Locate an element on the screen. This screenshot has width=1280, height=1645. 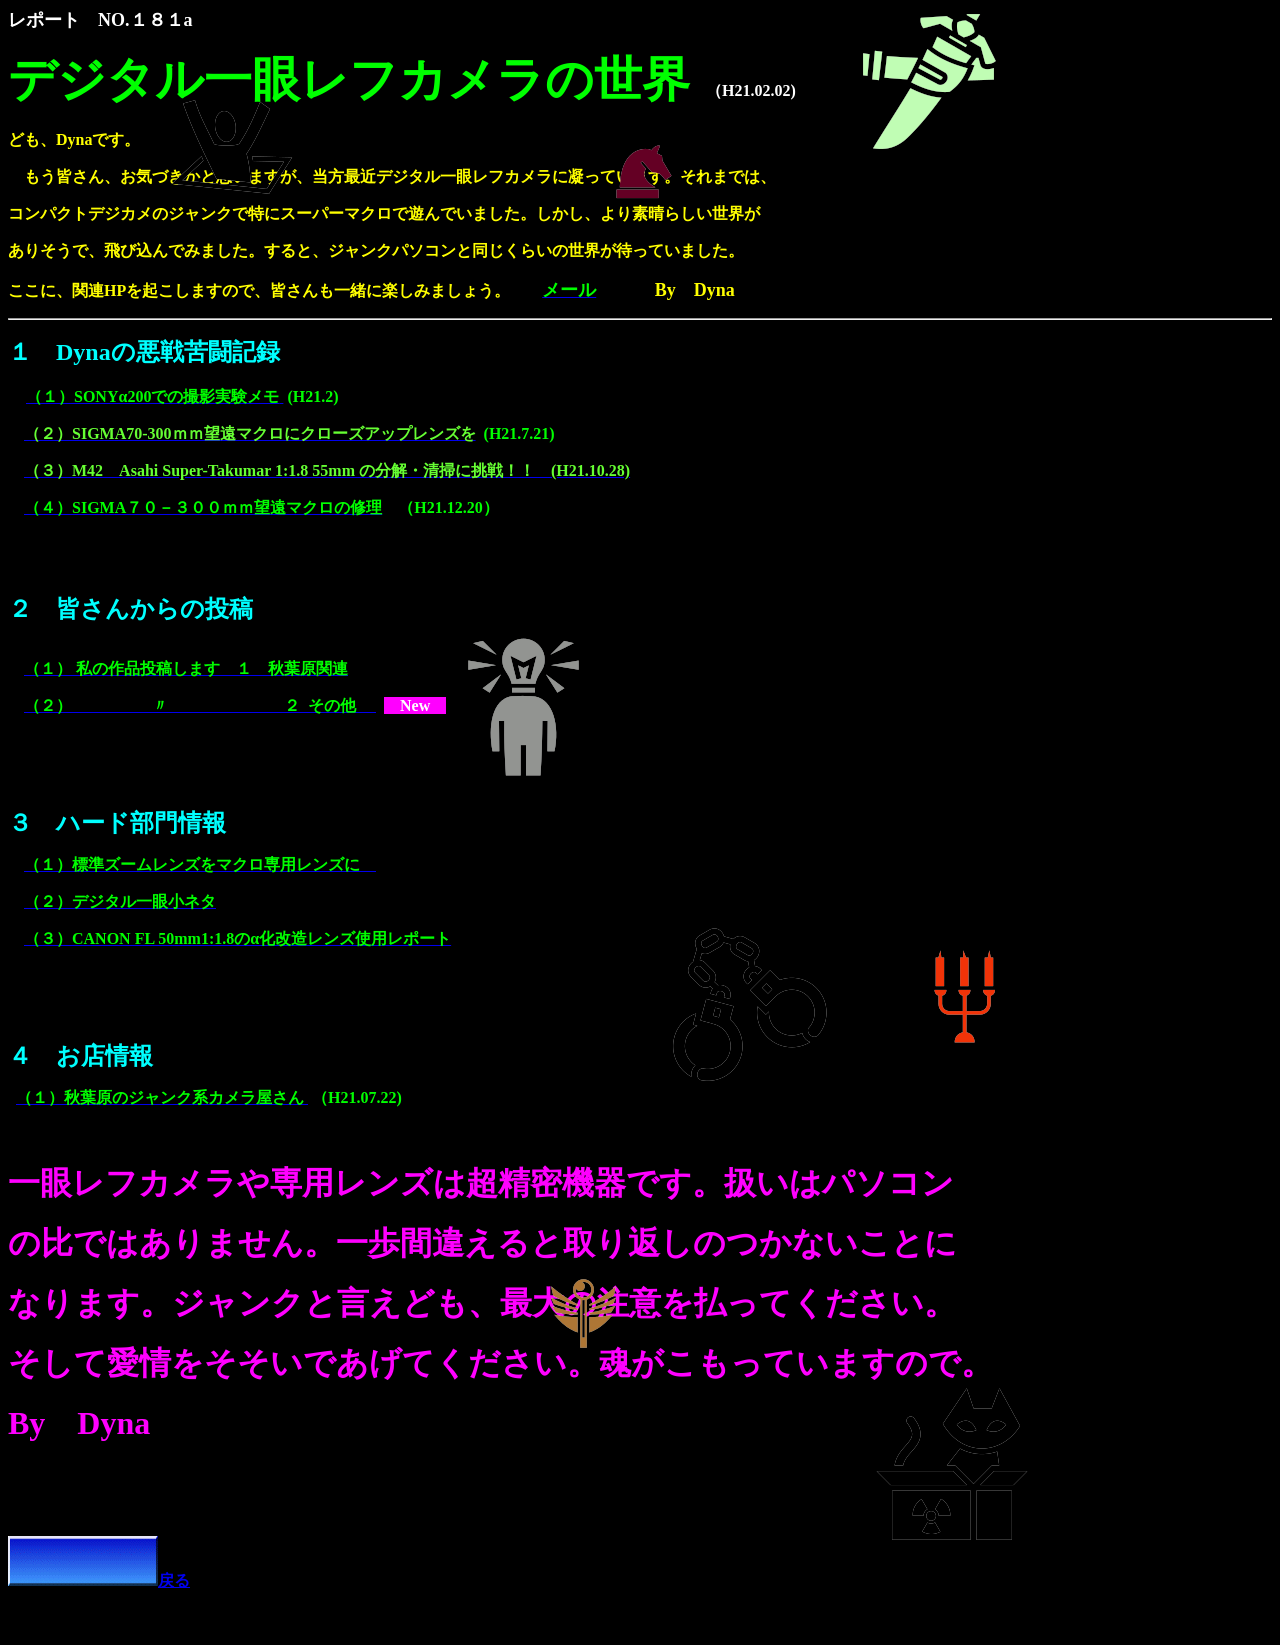
indicates smart or intelligent feature enabled is located at coordinates (523, 706).